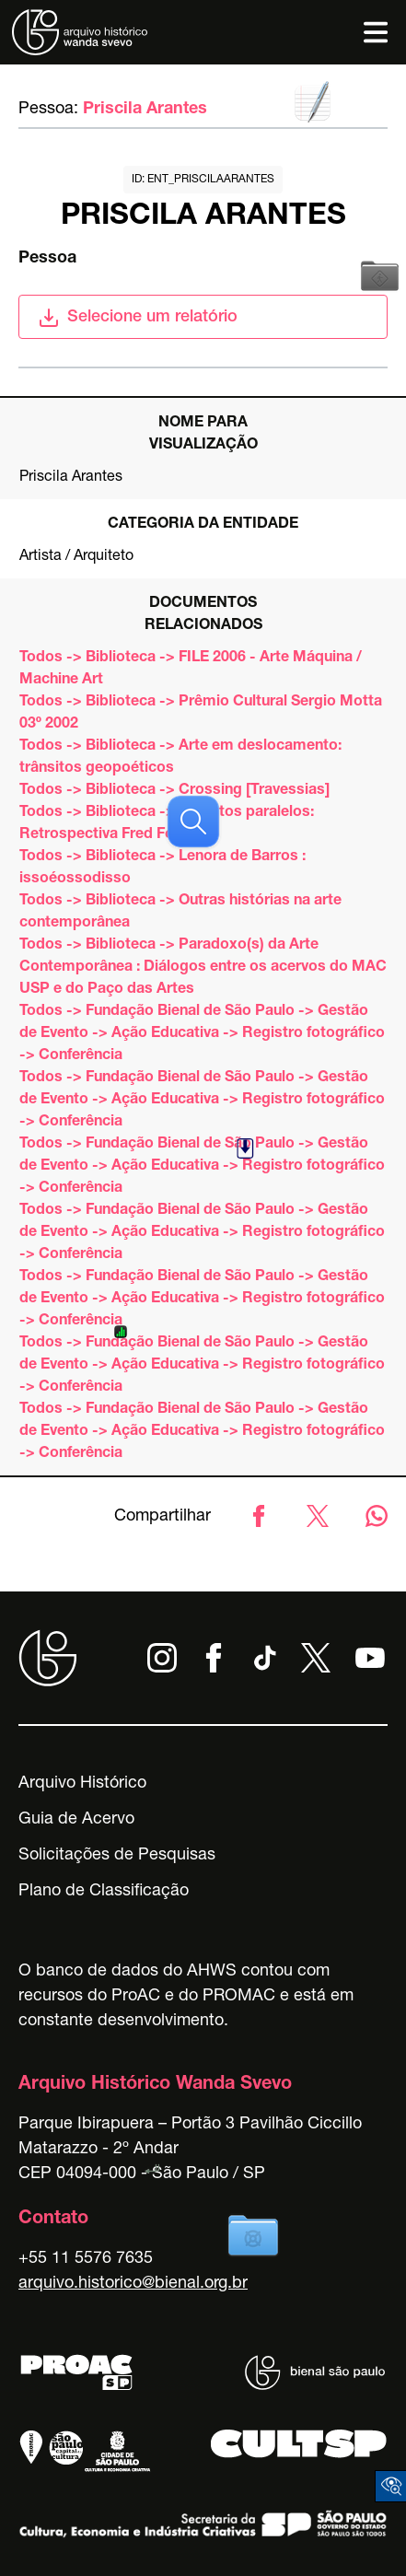 The width and height of the screenshot is (406, 2576). Describe the element at coordinates (193, 822) in the screenshot. I see `open search preferences or settings` at that location.